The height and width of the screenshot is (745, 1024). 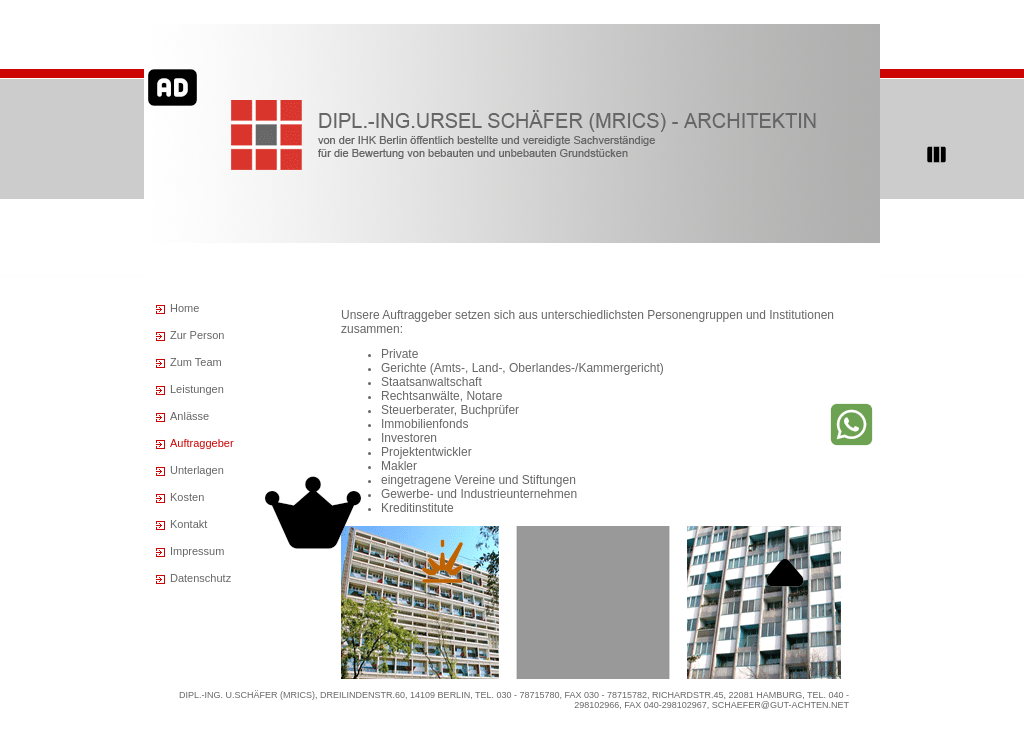 What do you see at coordinates (851, 424) in the screenshot?
I see `open WhatsApp messaging app` at bounding box center [851, 424].